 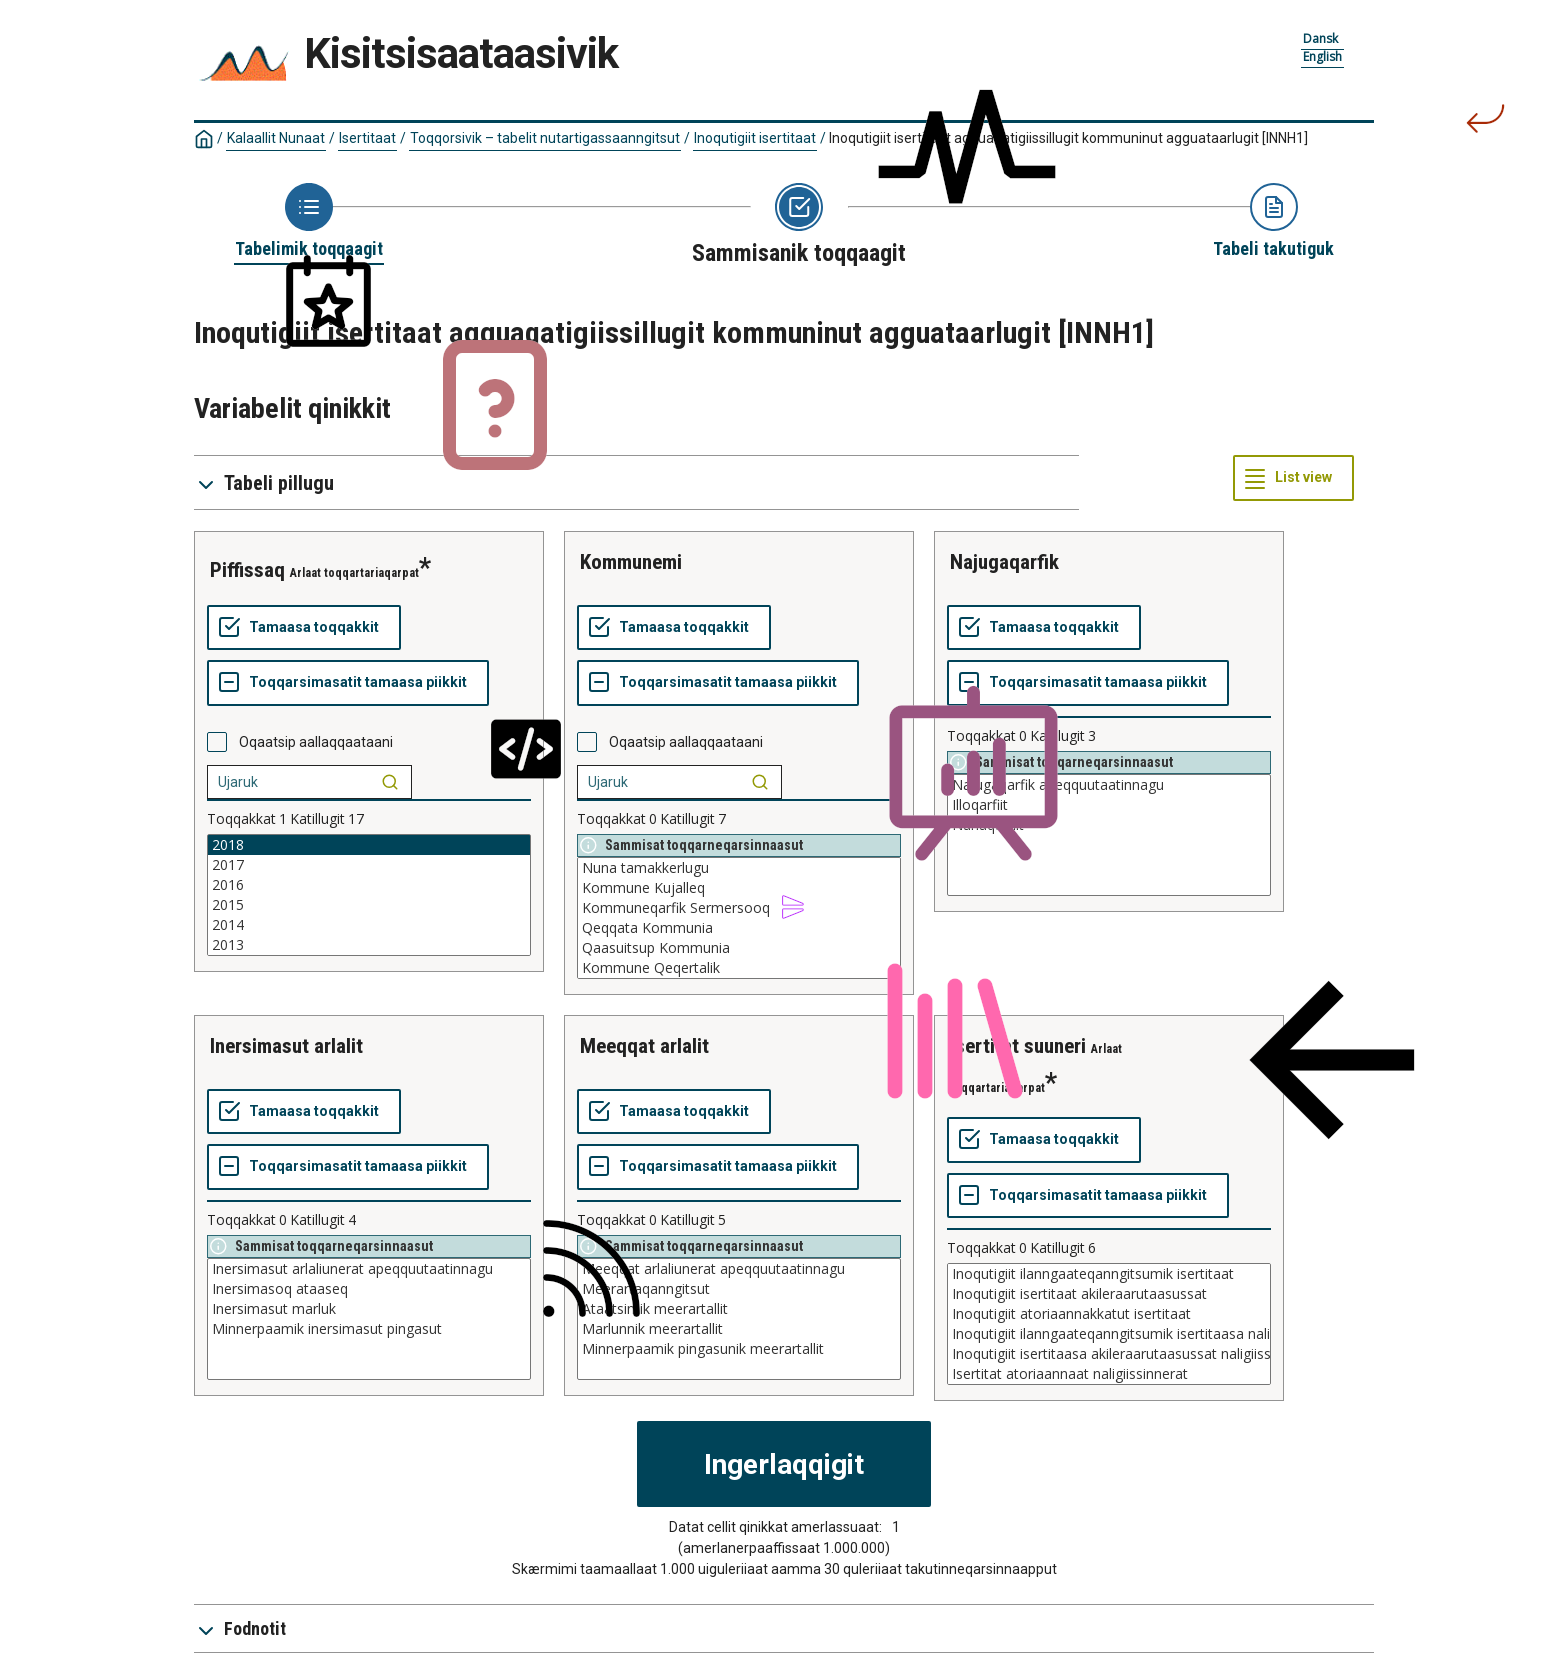 I want to click on flip image or object vertically, so click(x=792, y=907).